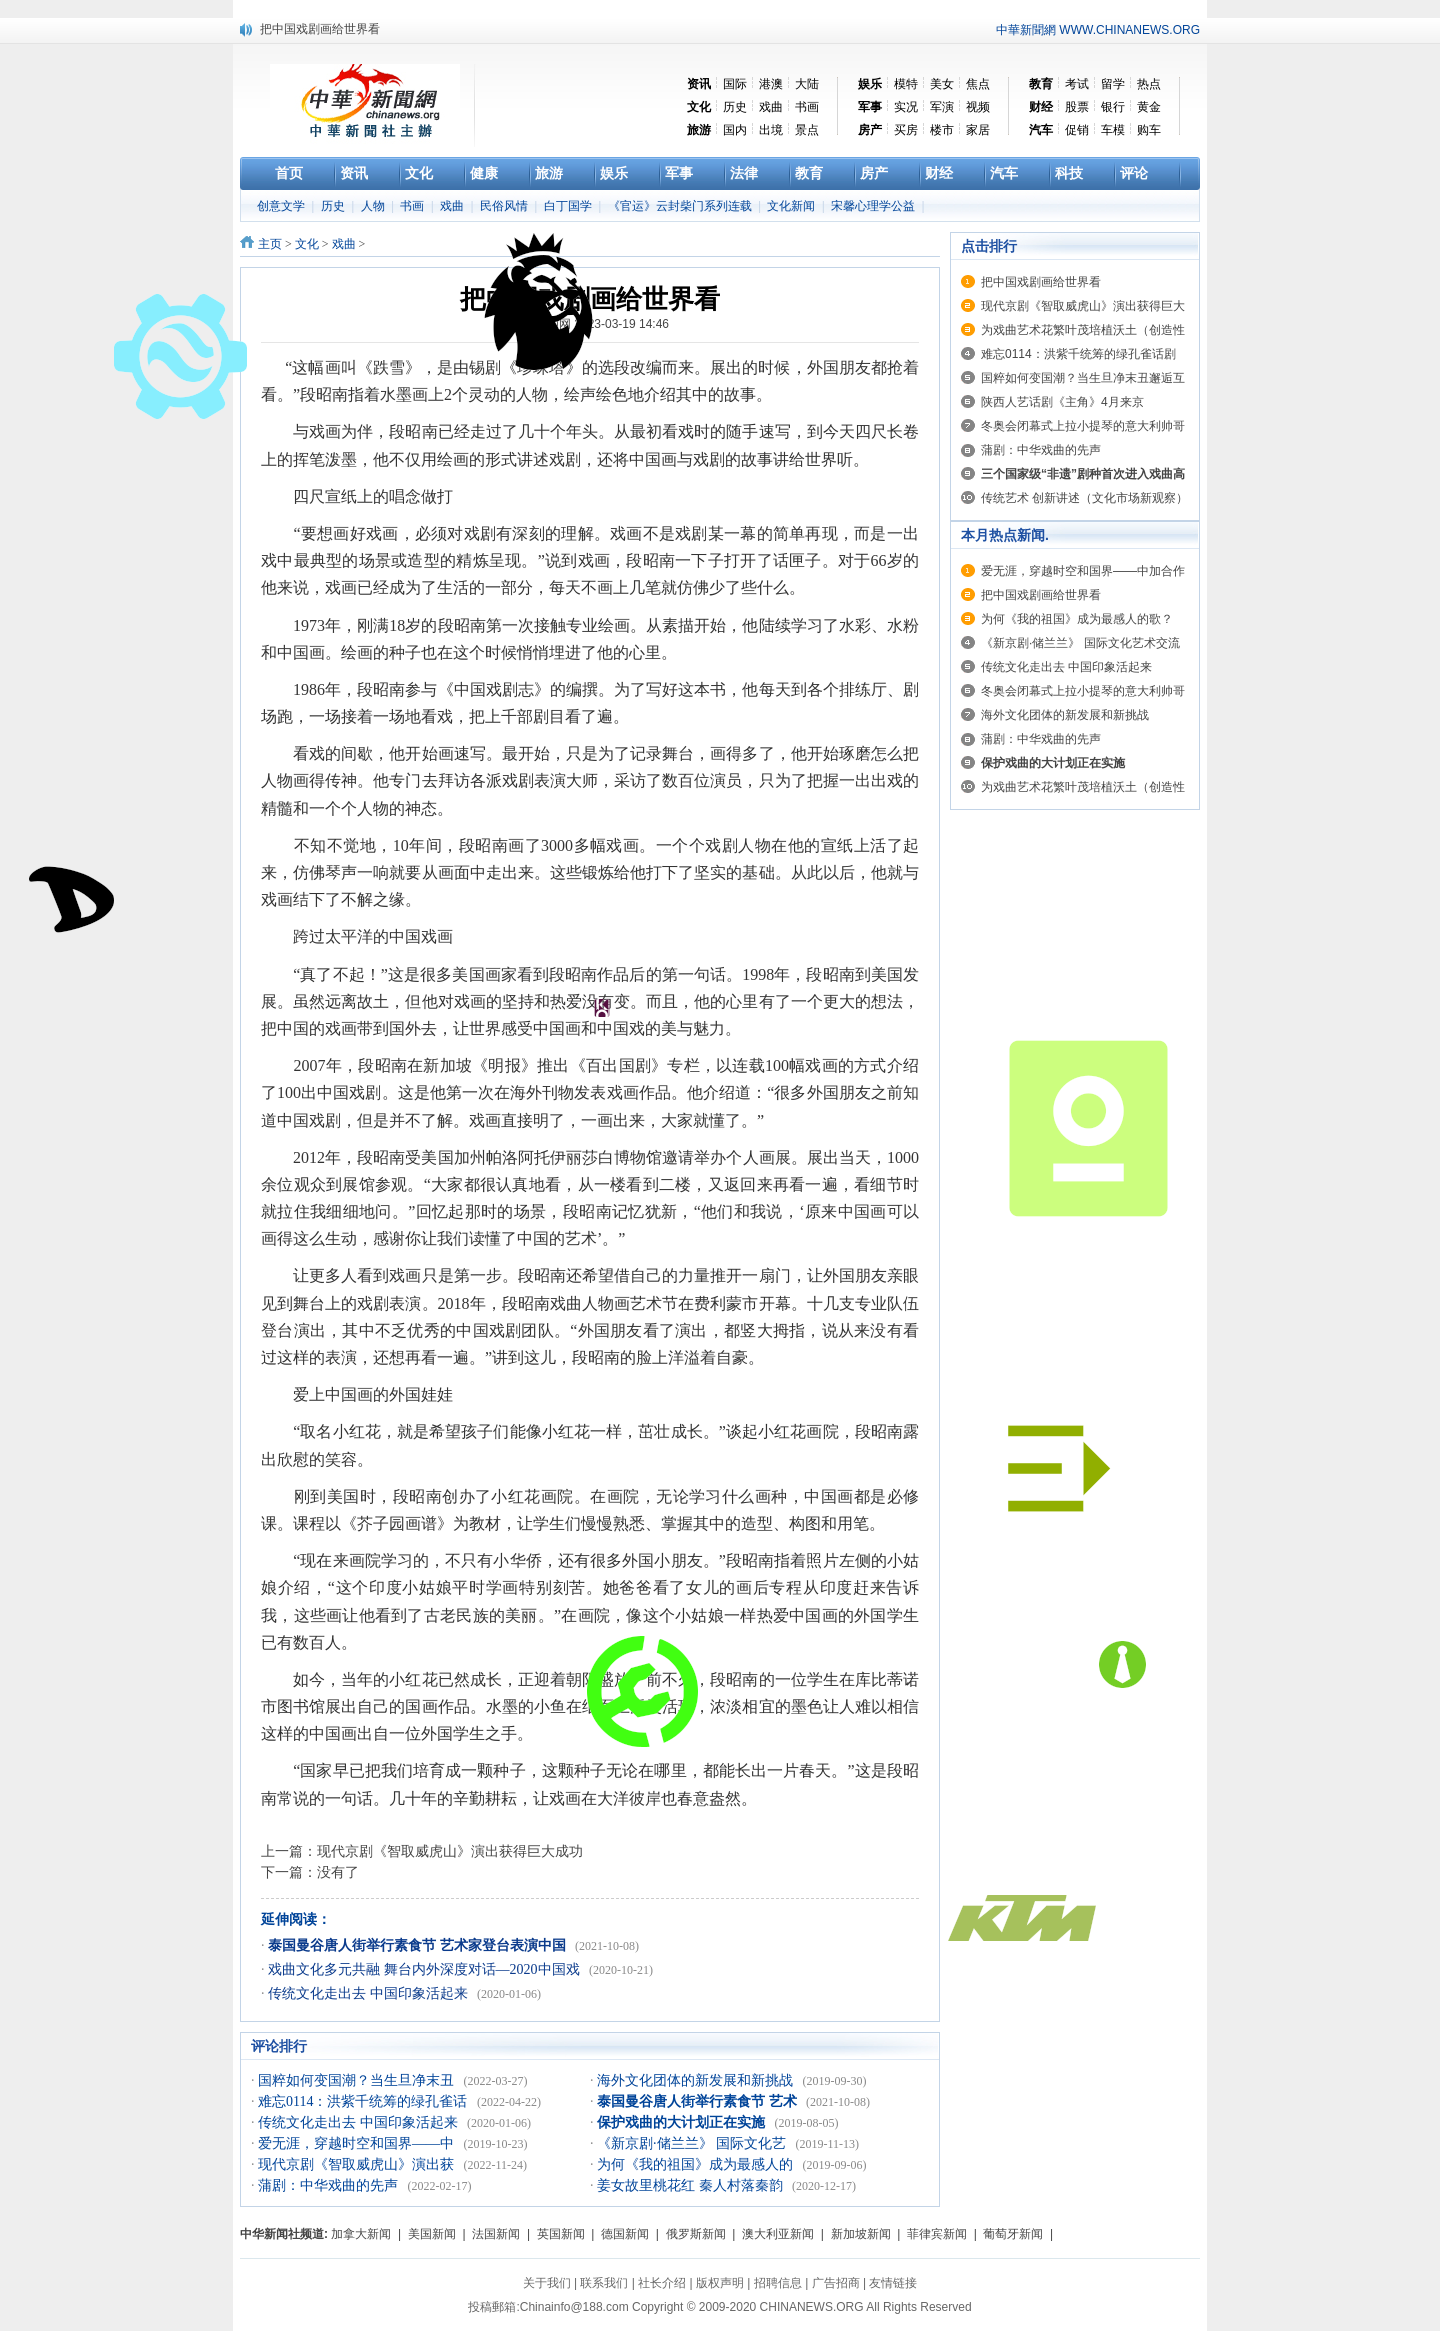  Describe the element at coordinates (1088, 1128) in the screenshot. I see `view passport or travel document` at that location.